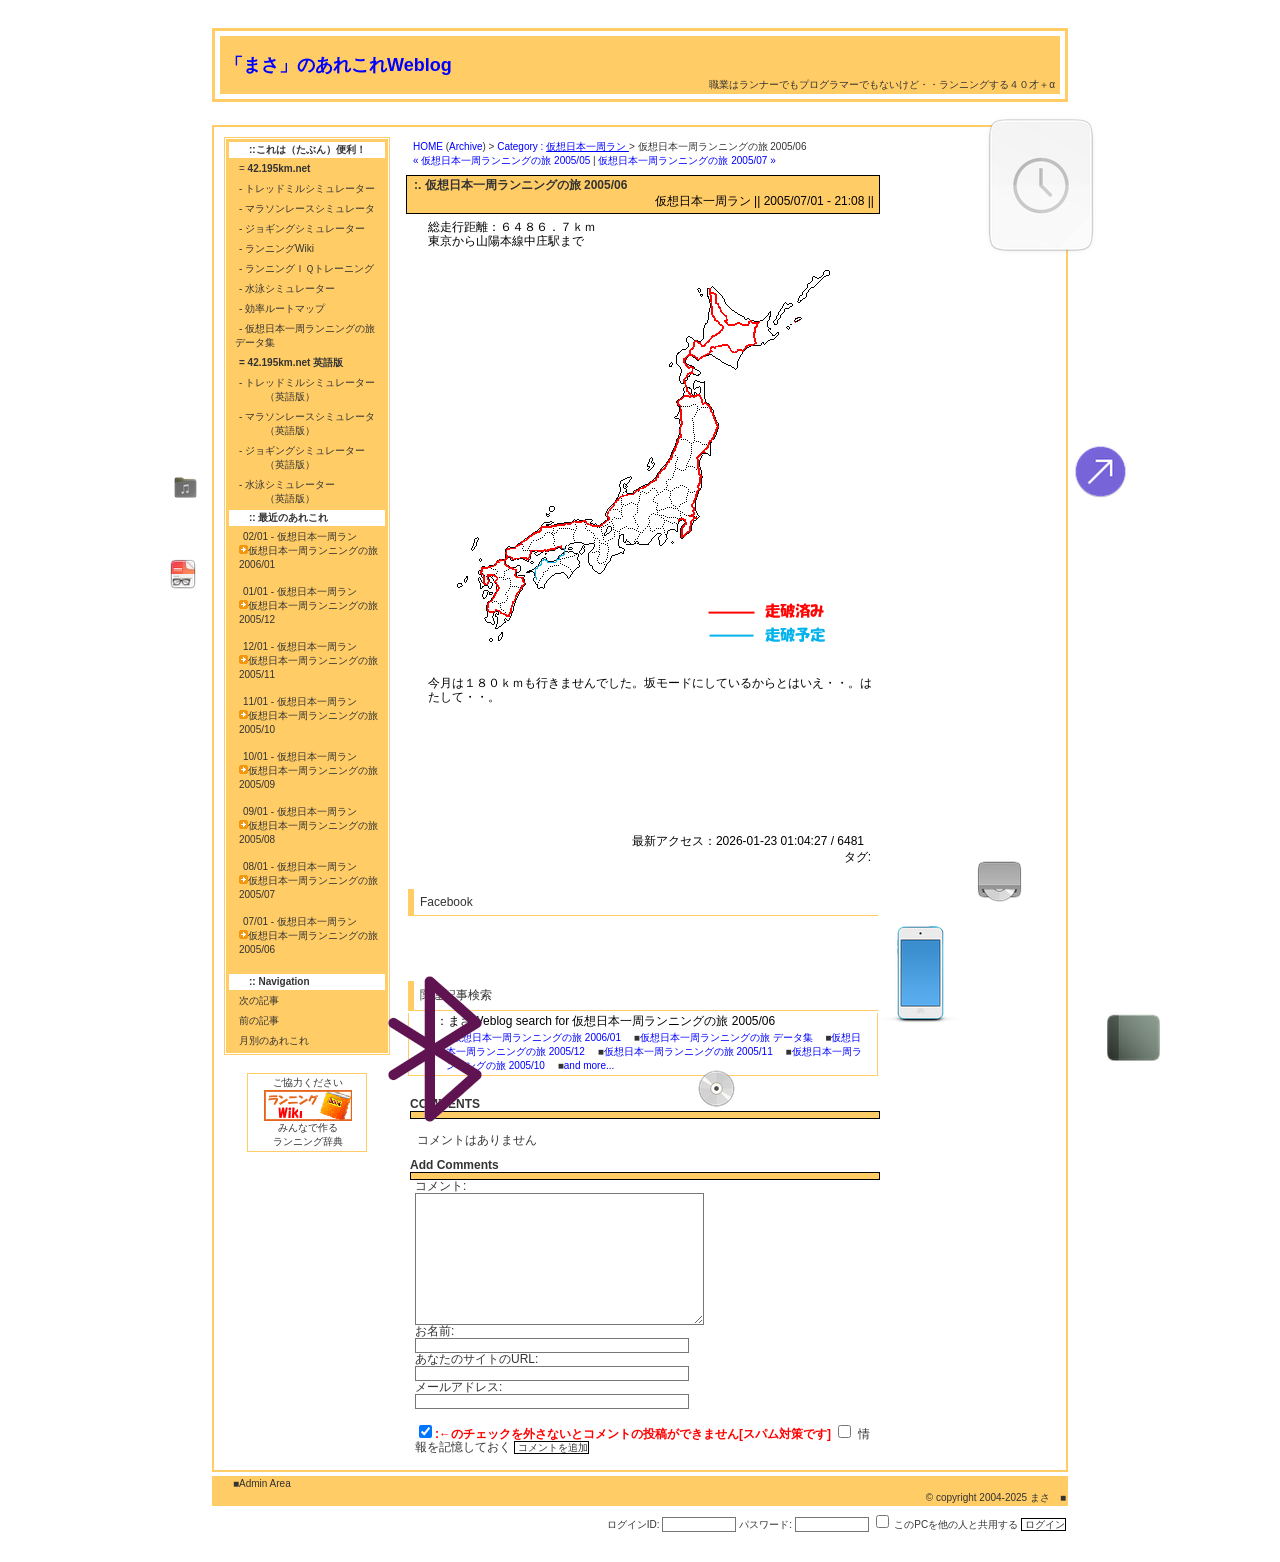 The width and height of the screenshot is (1280, 1562). Describe the element at coordinates (999, 879) in the screenshot. I see `access optical disc drive` at that location.